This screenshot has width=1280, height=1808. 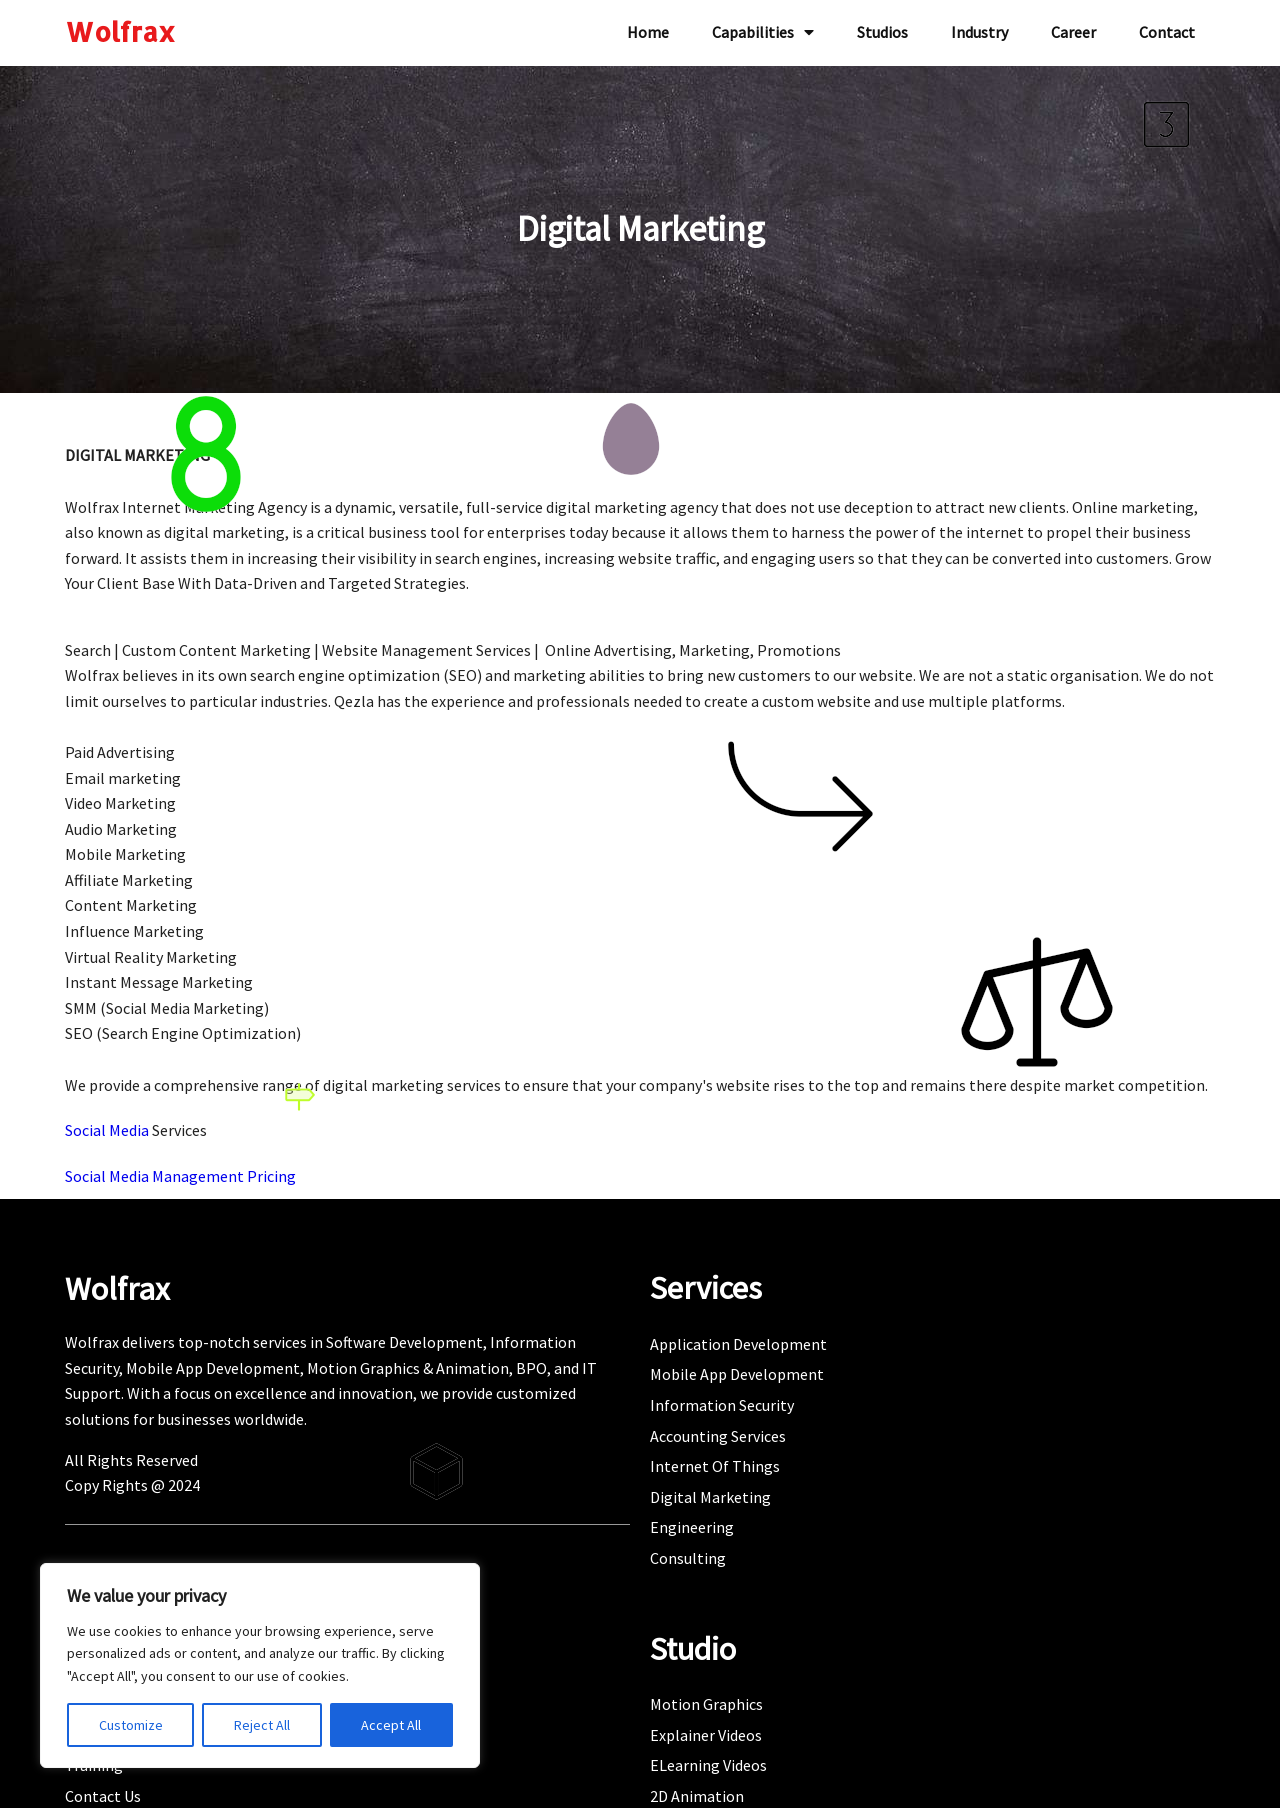 I want to click on reply to a message, so click(x=800, y=796).